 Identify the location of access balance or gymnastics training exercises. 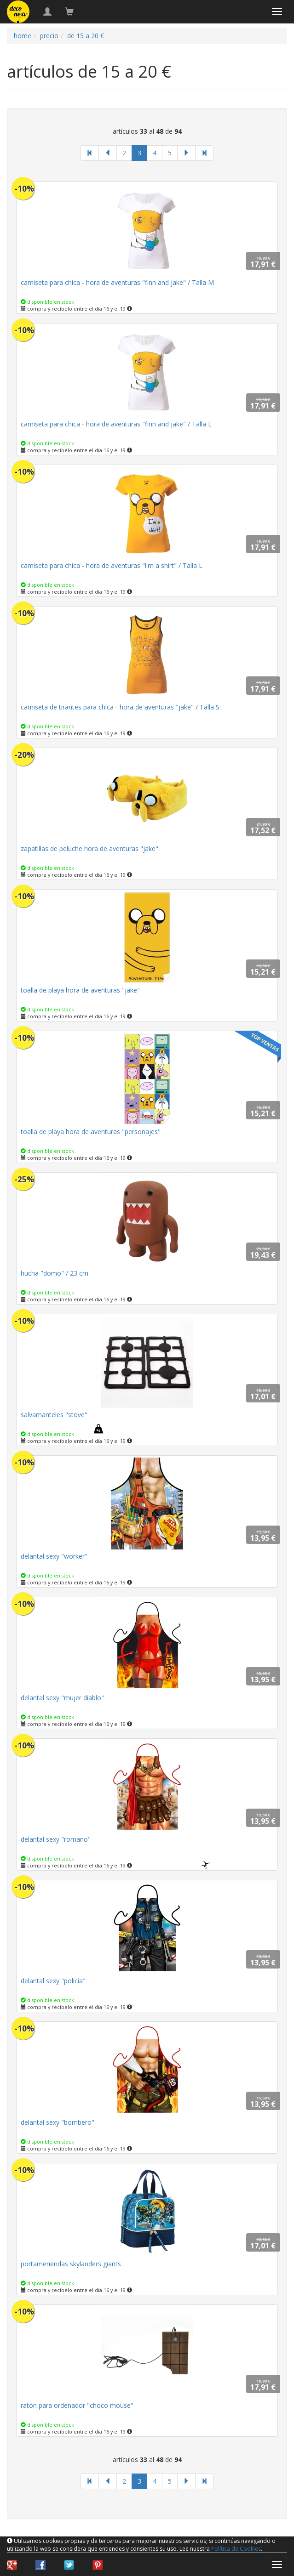
(206, 1865).